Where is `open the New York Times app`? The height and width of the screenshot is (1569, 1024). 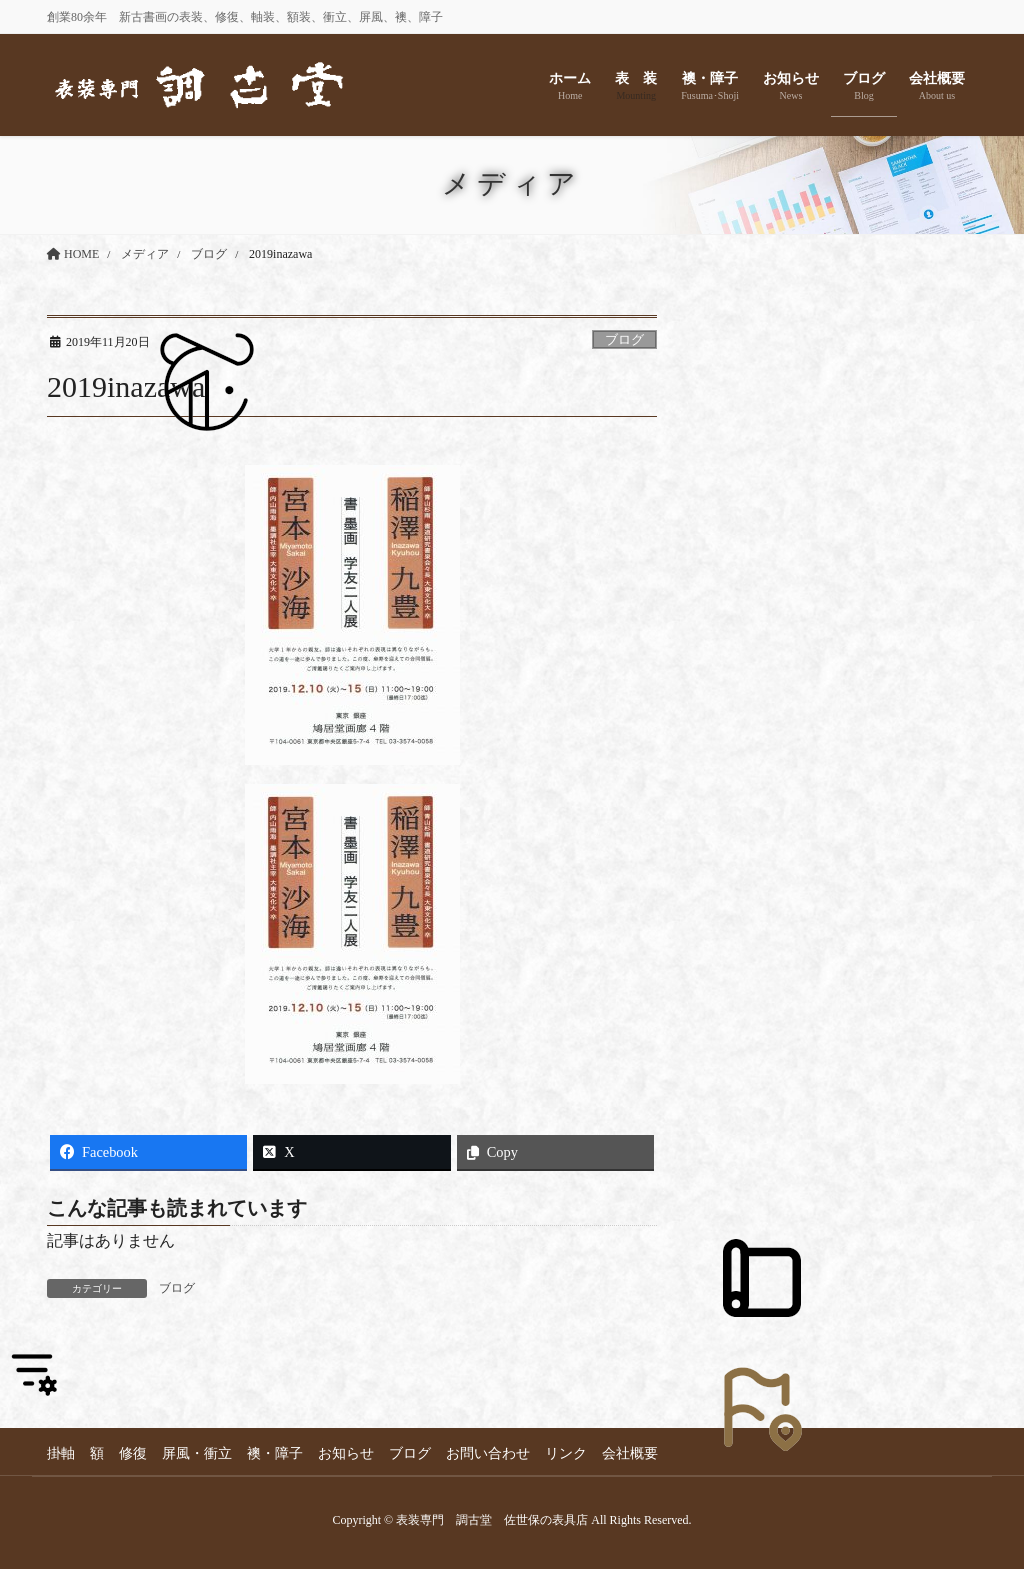 open the New York Times app is located at coordinates (207, 380).